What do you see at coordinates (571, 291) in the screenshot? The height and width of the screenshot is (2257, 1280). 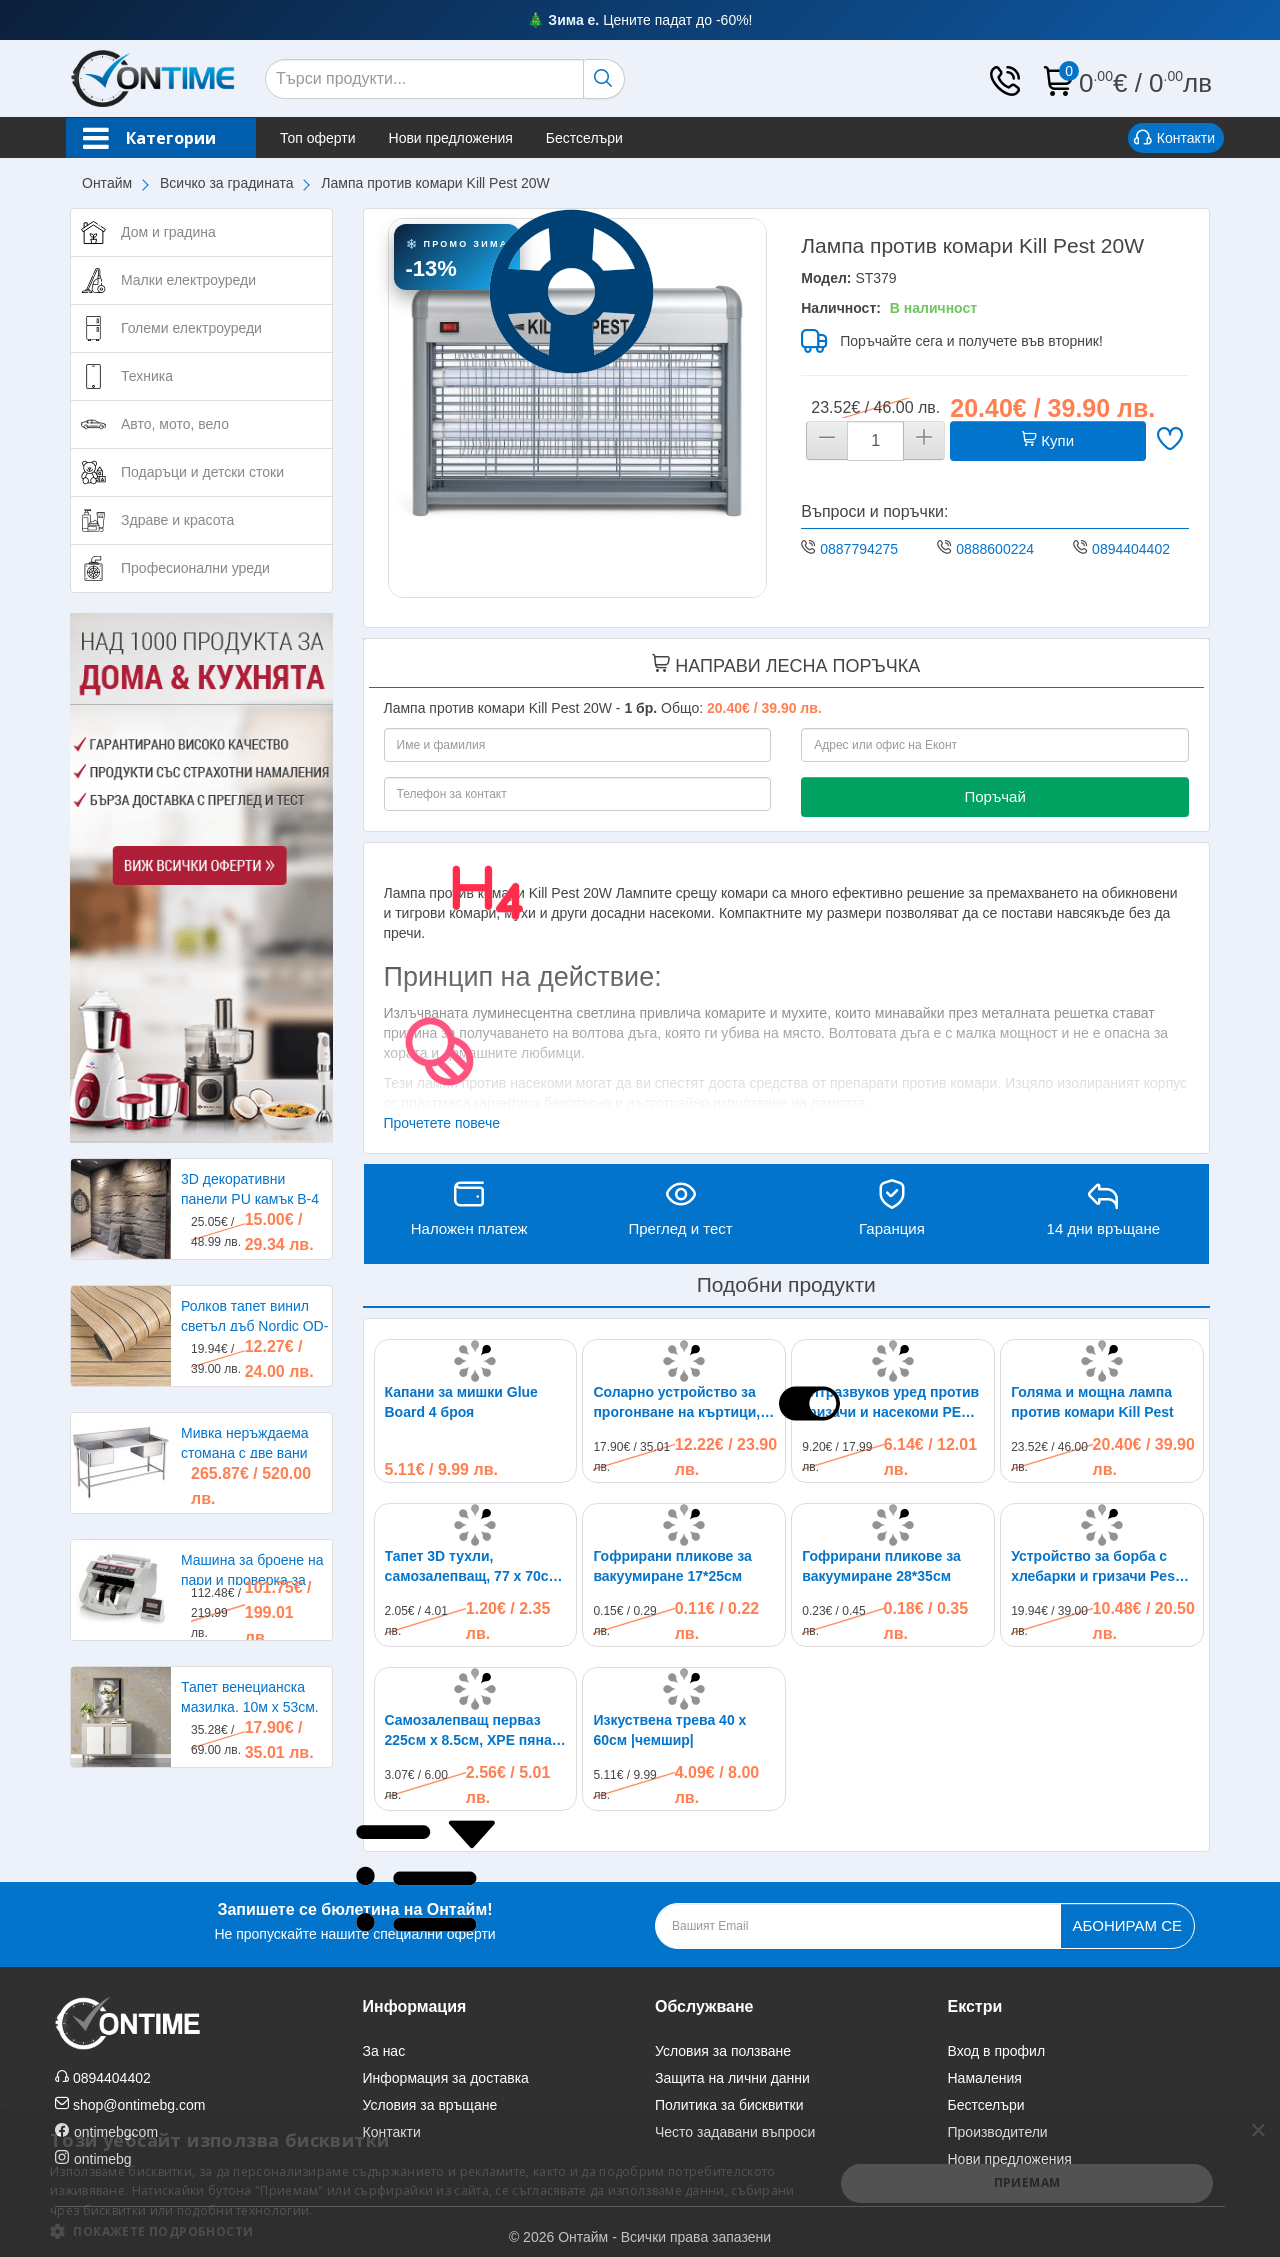 I see `access help or support center` at bounding box center [571, 291].